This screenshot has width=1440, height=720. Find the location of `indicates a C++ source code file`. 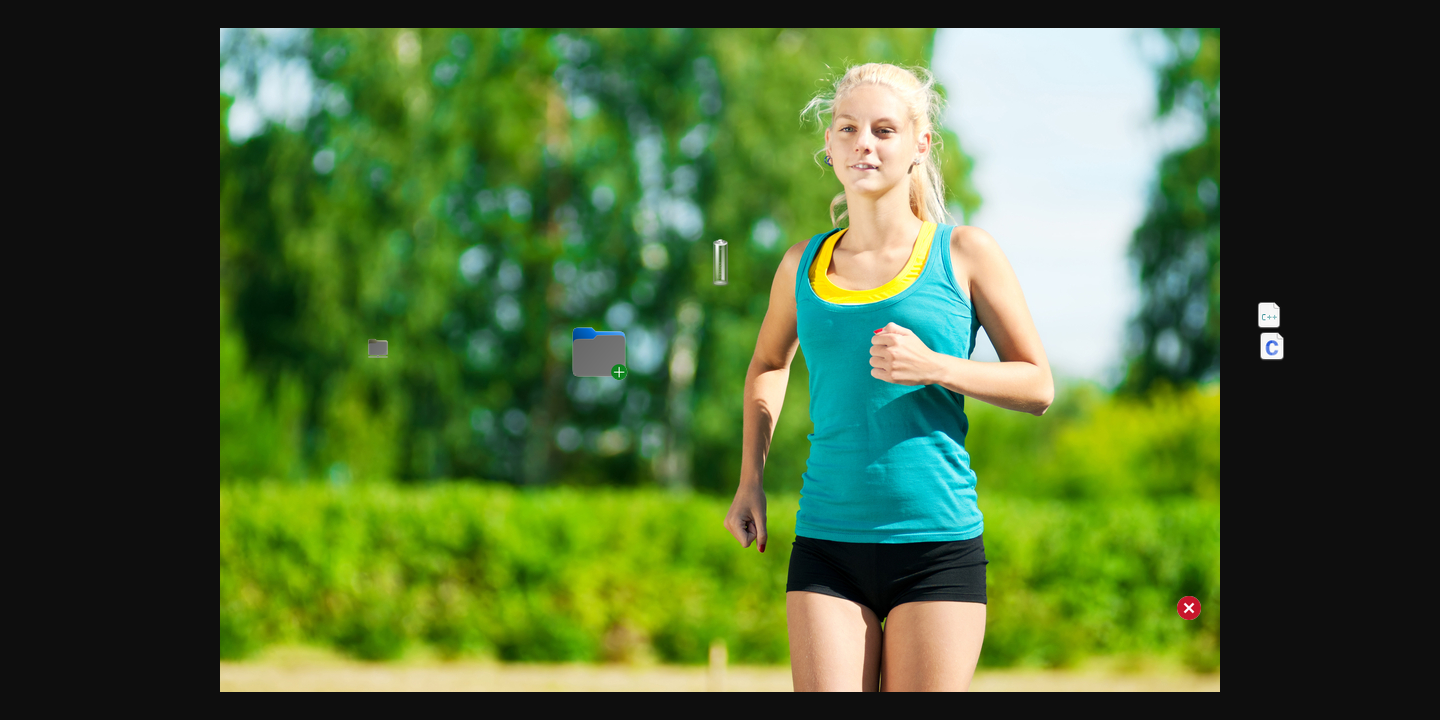

indicates a C++ source code file is located at coordinates (1269, 315).